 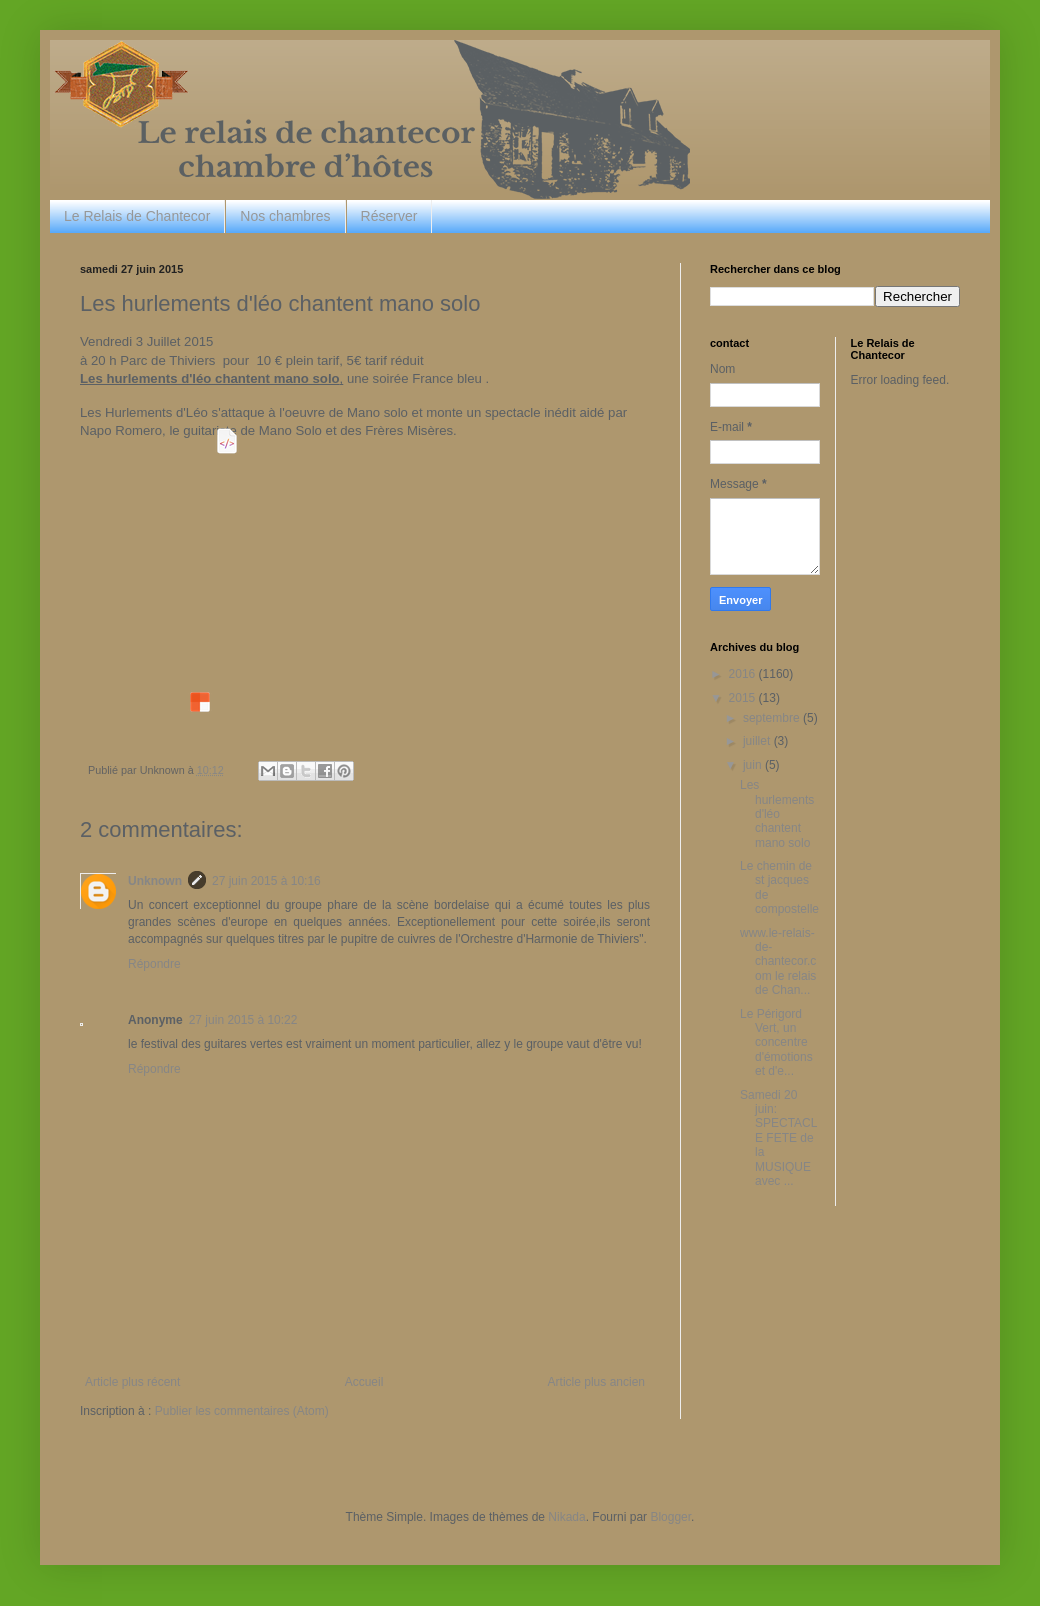 I want to click on switch to the bottom-right workspace, so click(x=200, y=702).